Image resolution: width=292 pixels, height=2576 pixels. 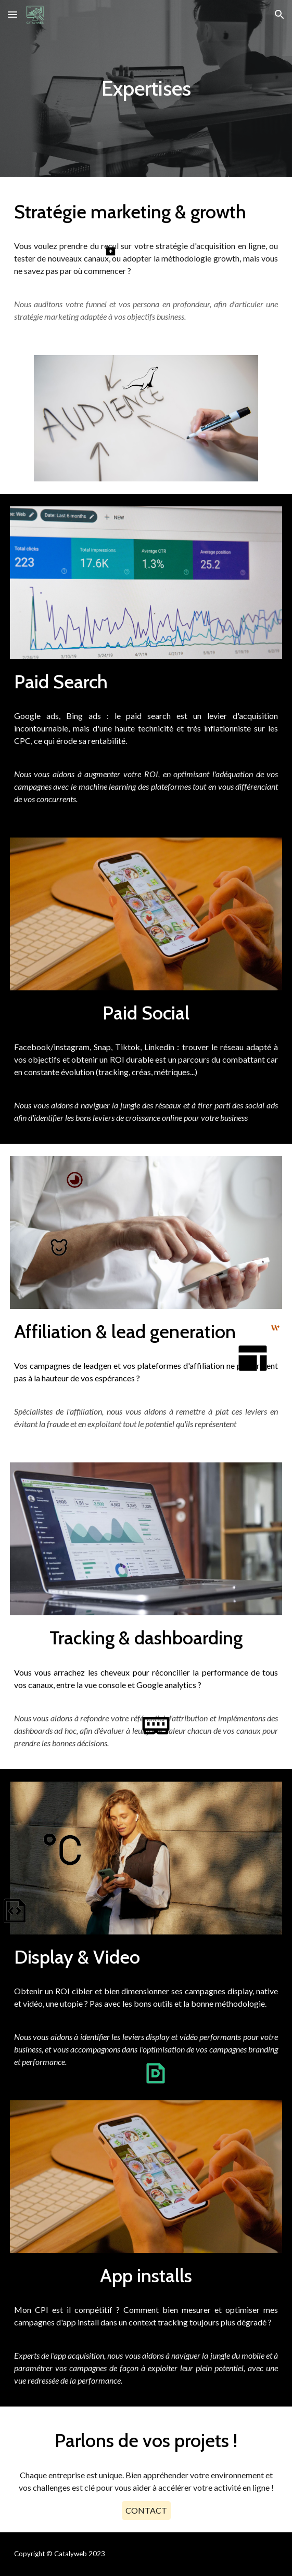 I want to click on switch to grid layout view, so click(x=252, y=1358).